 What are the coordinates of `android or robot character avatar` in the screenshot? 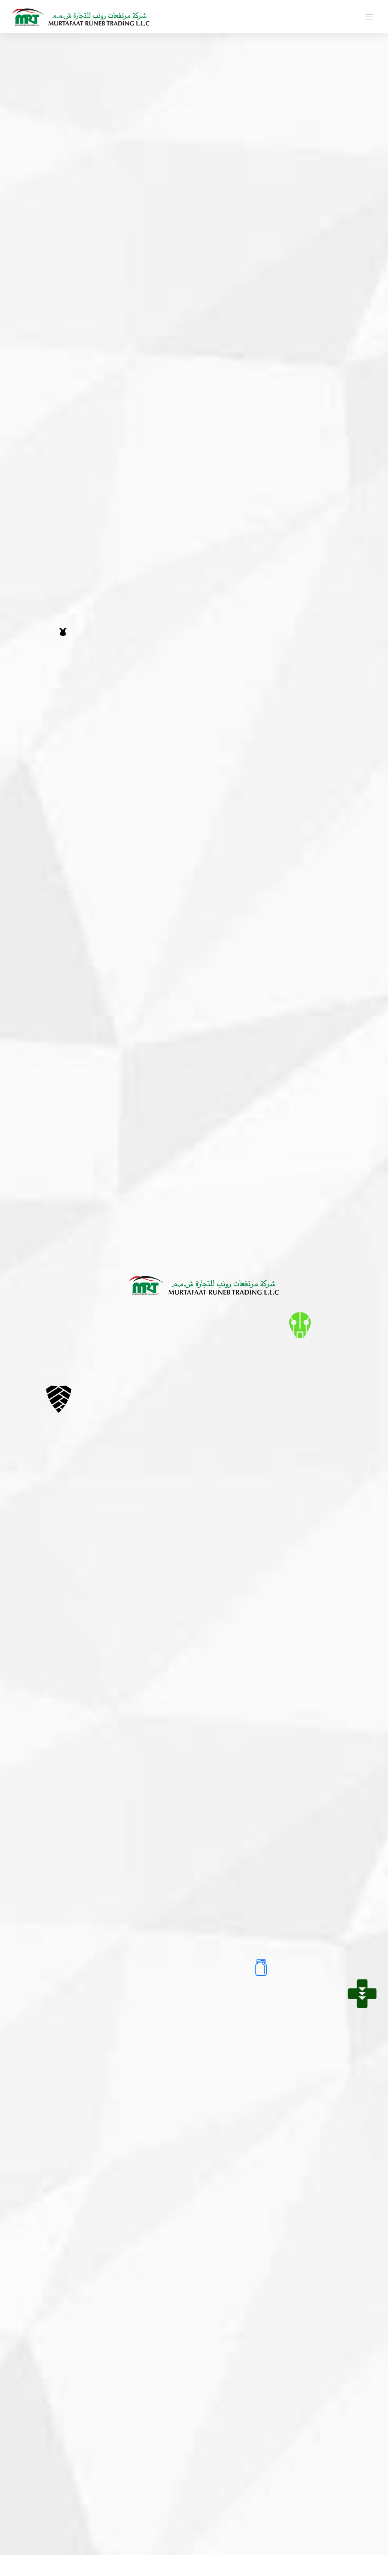 It's located at (300, 1325).